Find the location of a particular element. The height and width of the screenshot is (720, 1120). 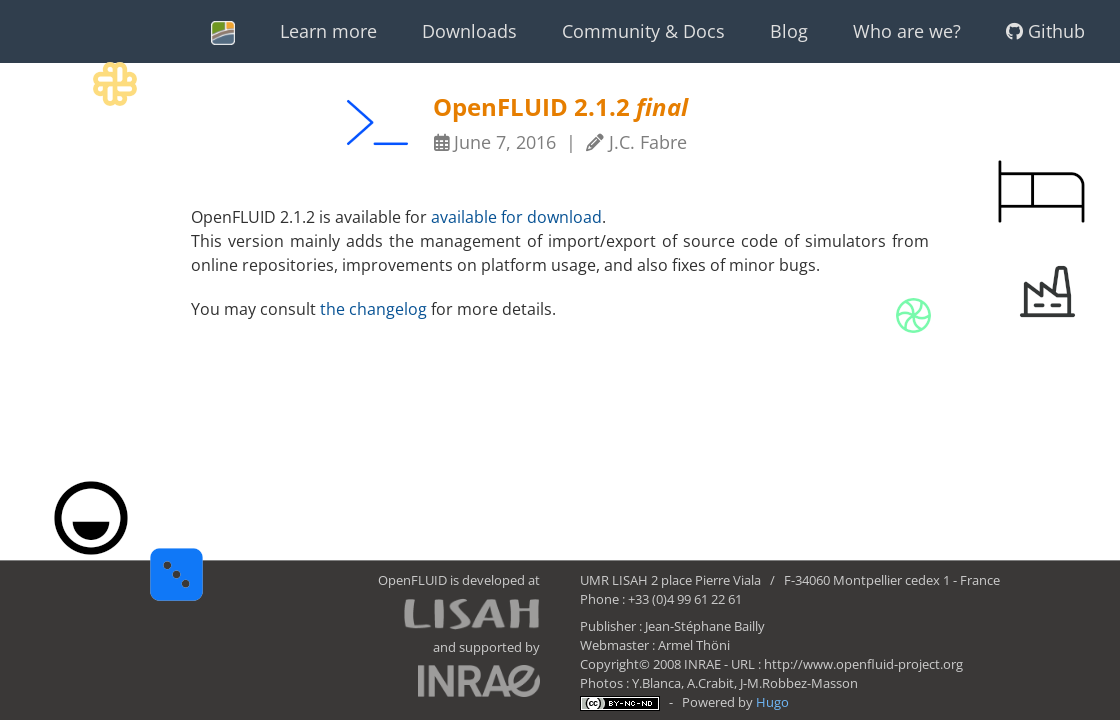

open terminal or command line interface is located at coordinates (377, 122).